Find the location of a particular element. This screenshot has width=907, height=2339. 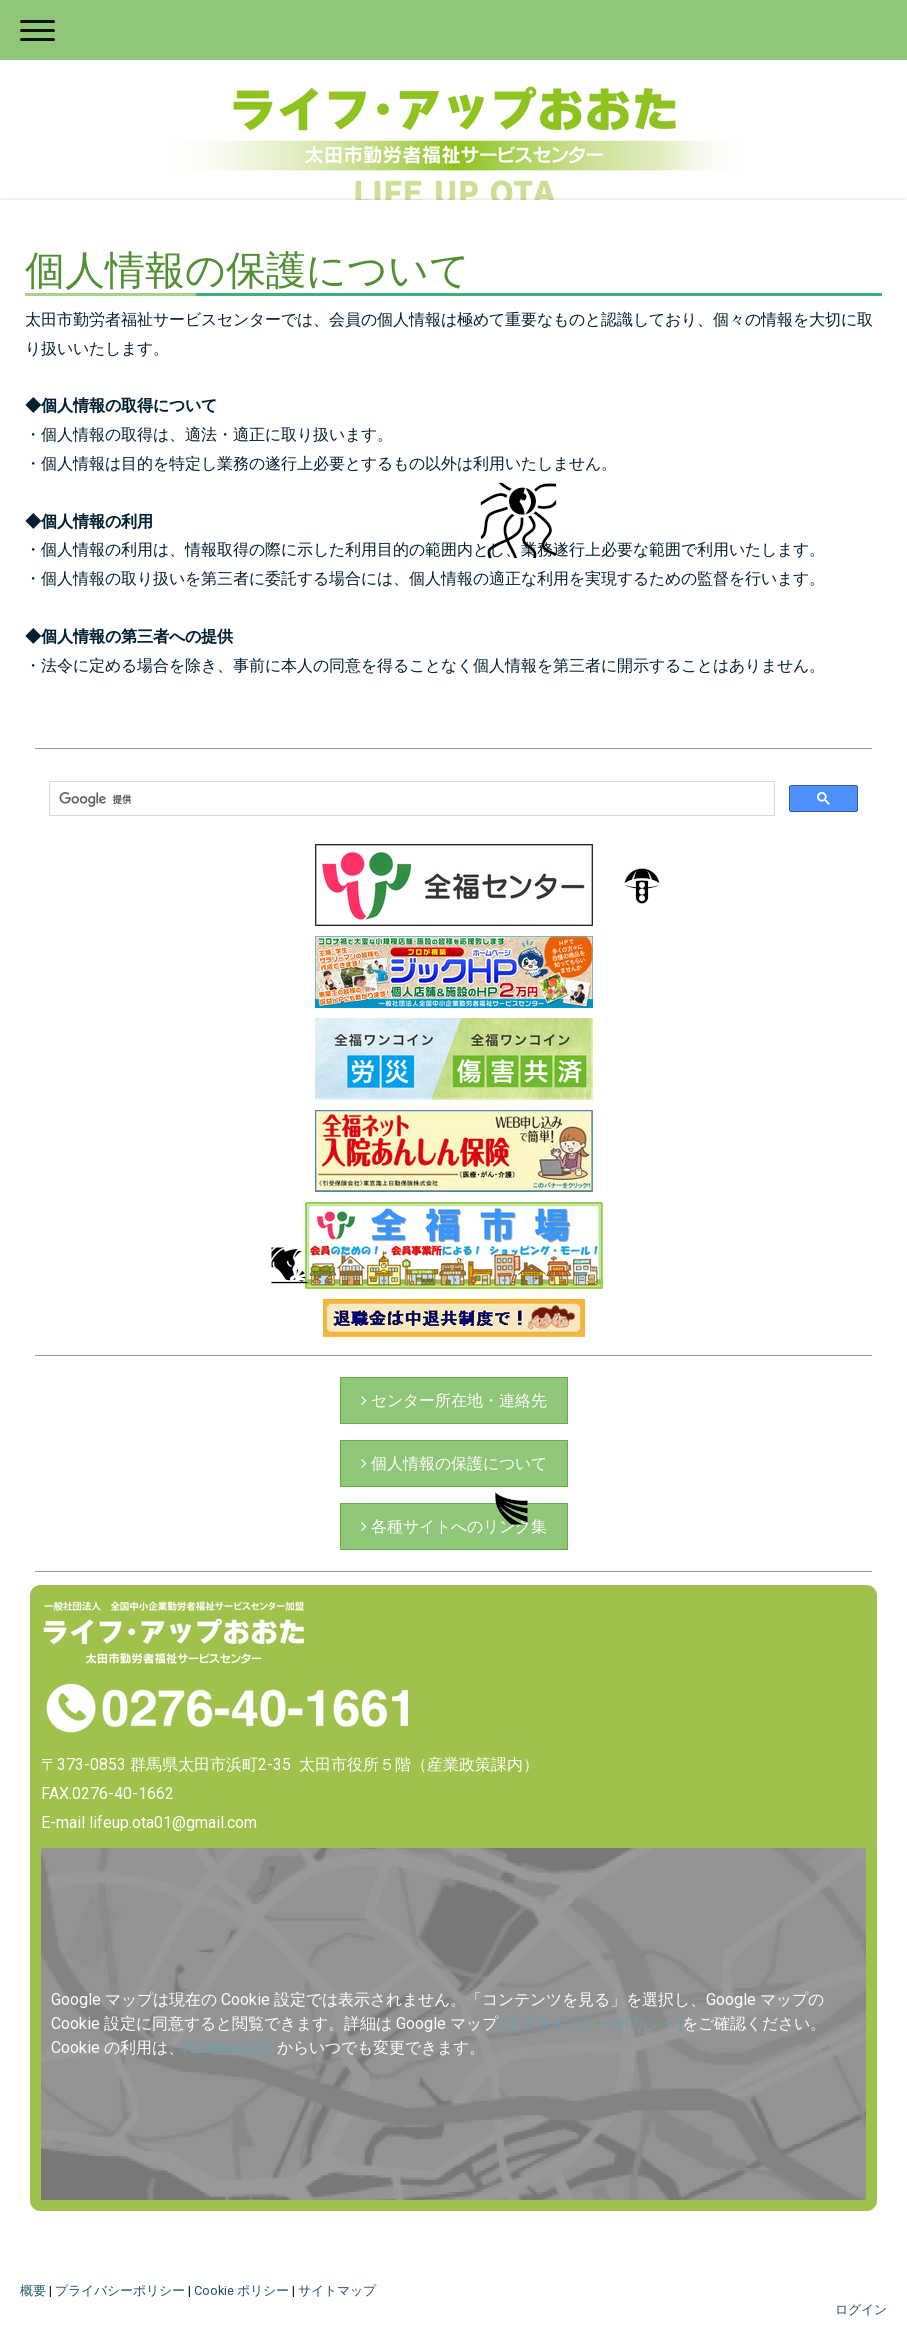

game item or power-up mushroom is located at coordinates (642, 886).